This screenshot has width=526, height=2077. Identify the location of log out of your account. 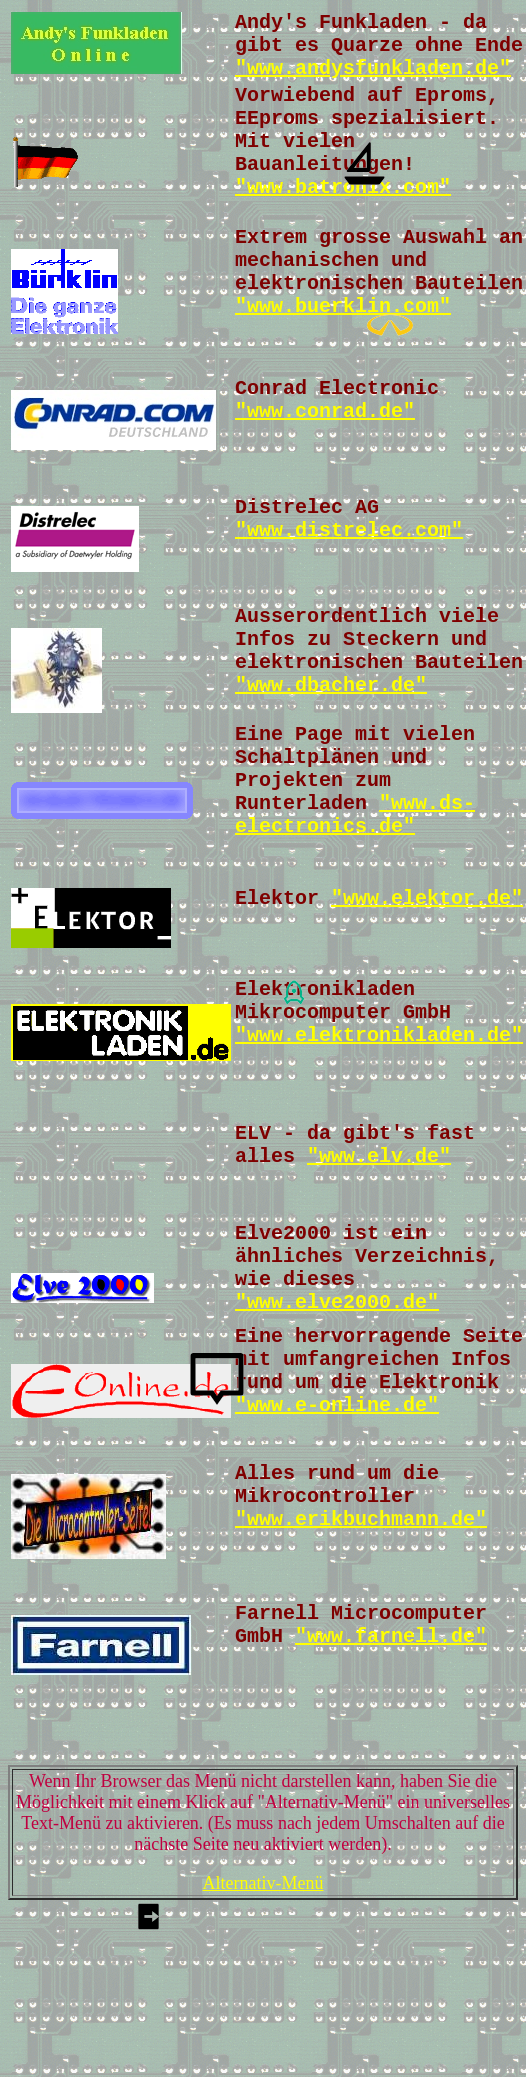
(148, 1916).